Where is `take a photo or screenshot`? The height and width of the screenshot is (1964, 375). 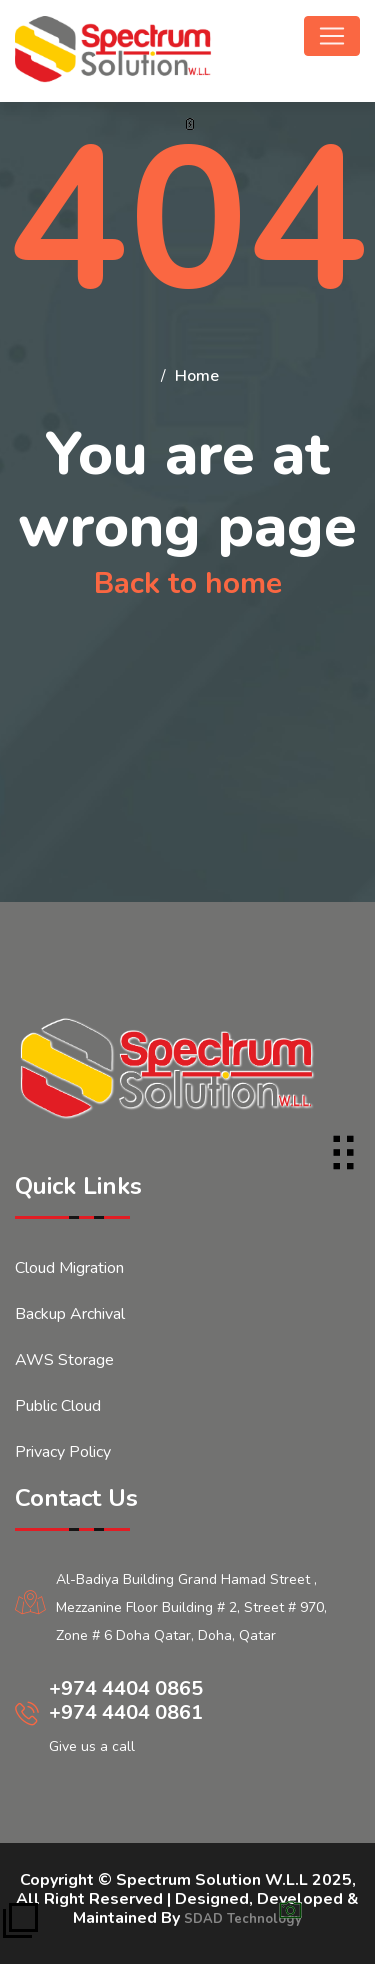
take a photo or screenshot is located at coordinates (290, 1910).